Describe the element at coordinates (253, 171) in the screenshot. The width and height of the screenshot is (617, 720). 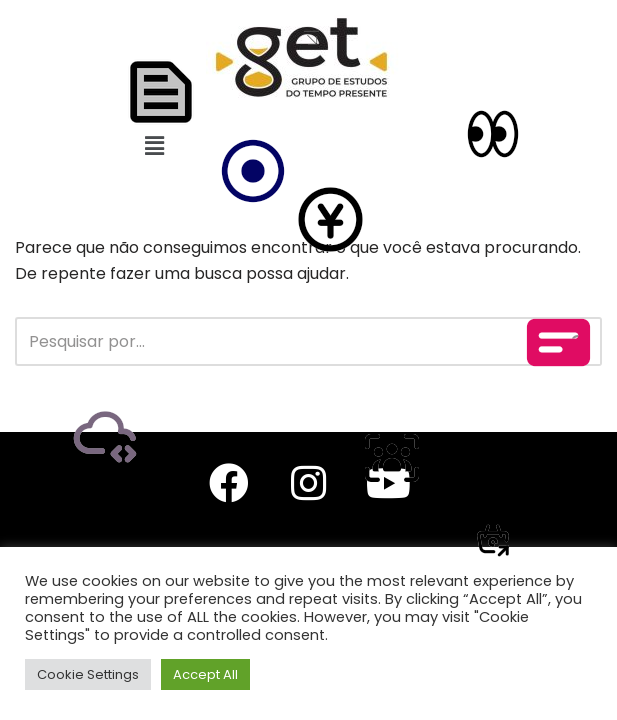
I see `select this option (radio button)` at that location.